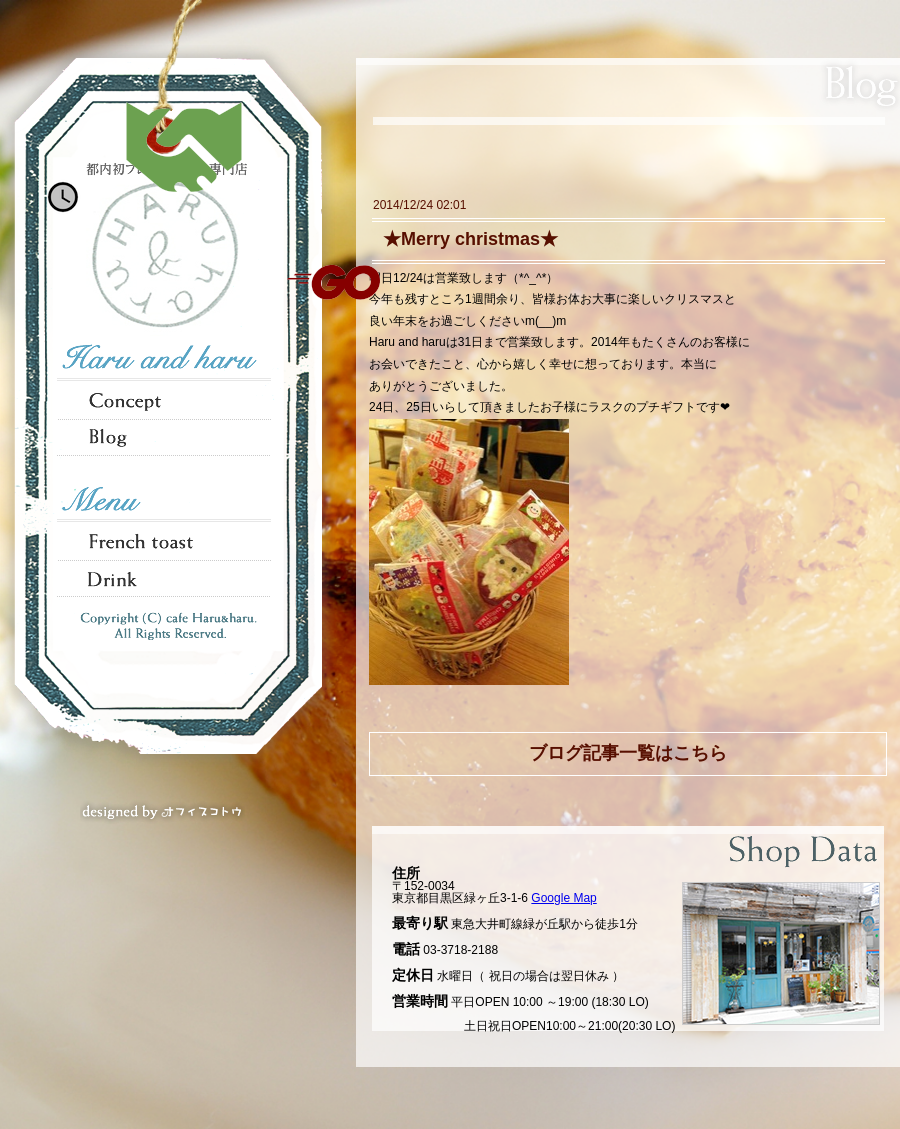 The height and width of the screenshot is (1129, 900). Describe the element at coordinates (63, 197) in the screenshot. I see `view time or clock settings` at that location.